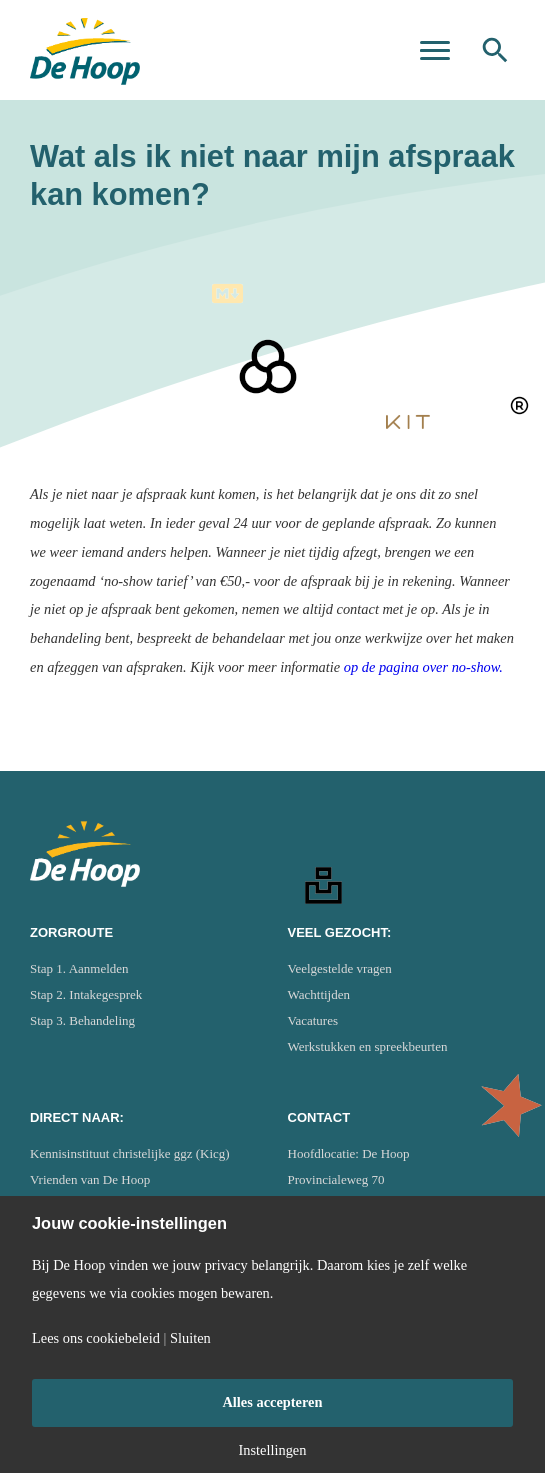 This screenshot has width=545, height=1473. What do you see at coordinates (323, 885) in the screenshot?
I see `unsplash logo - access free stock photos` at bounding box center [323, 885].